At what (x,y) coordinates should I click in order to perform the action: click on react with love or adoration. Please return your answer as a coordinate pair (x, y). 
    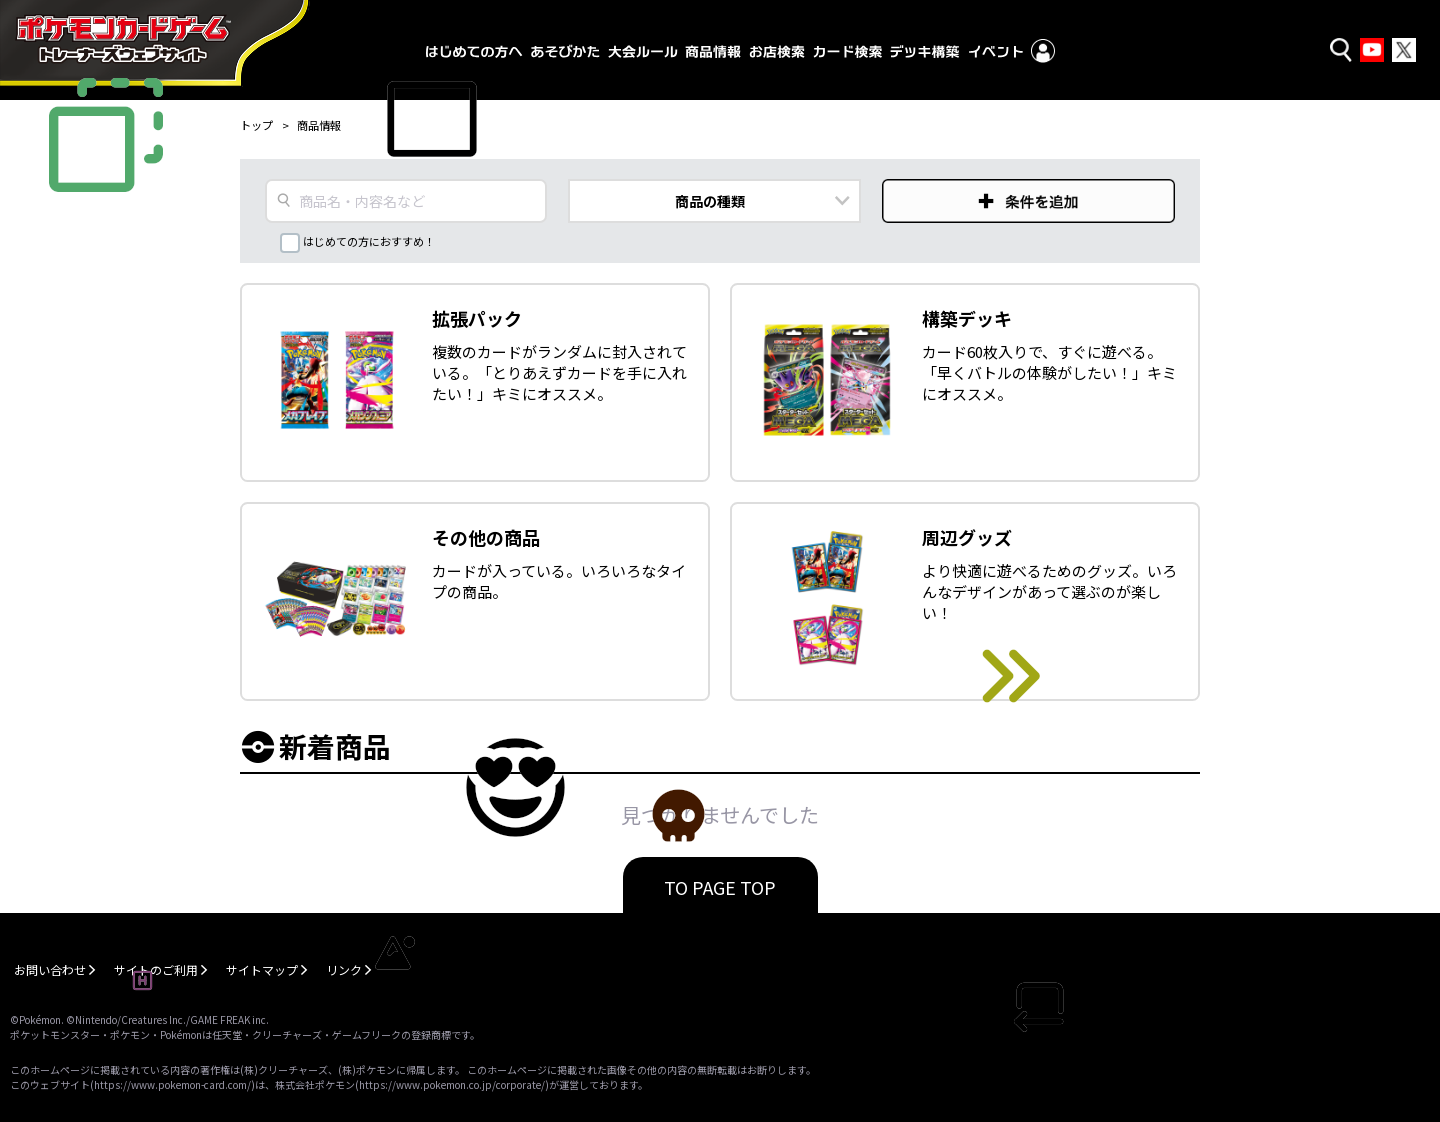
    Looking at the image, I should click on (515, 787).